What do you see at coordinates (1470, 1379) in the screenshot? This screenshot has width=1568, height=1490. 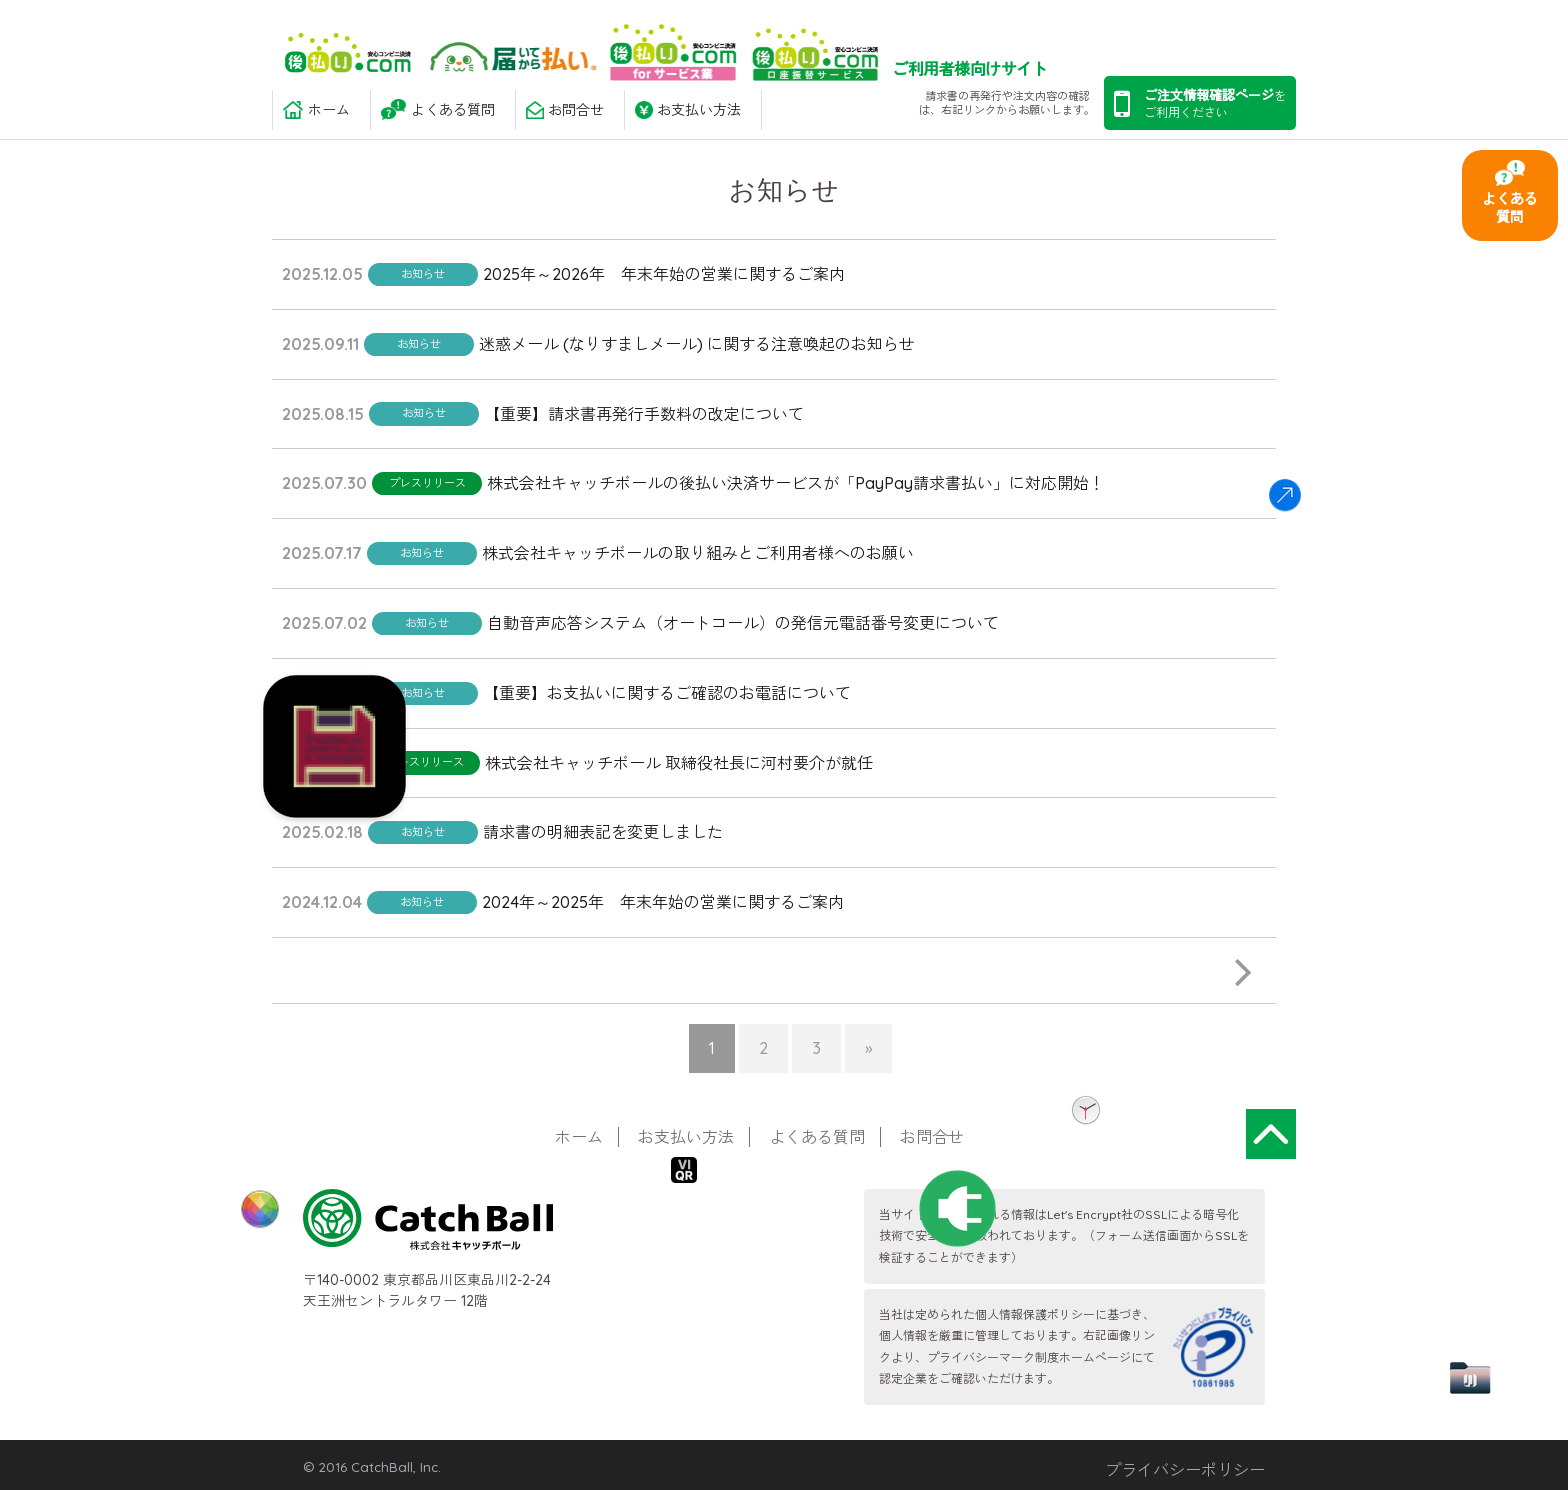 I see `open your indie music folder` at bounding box center [1470, 1379].